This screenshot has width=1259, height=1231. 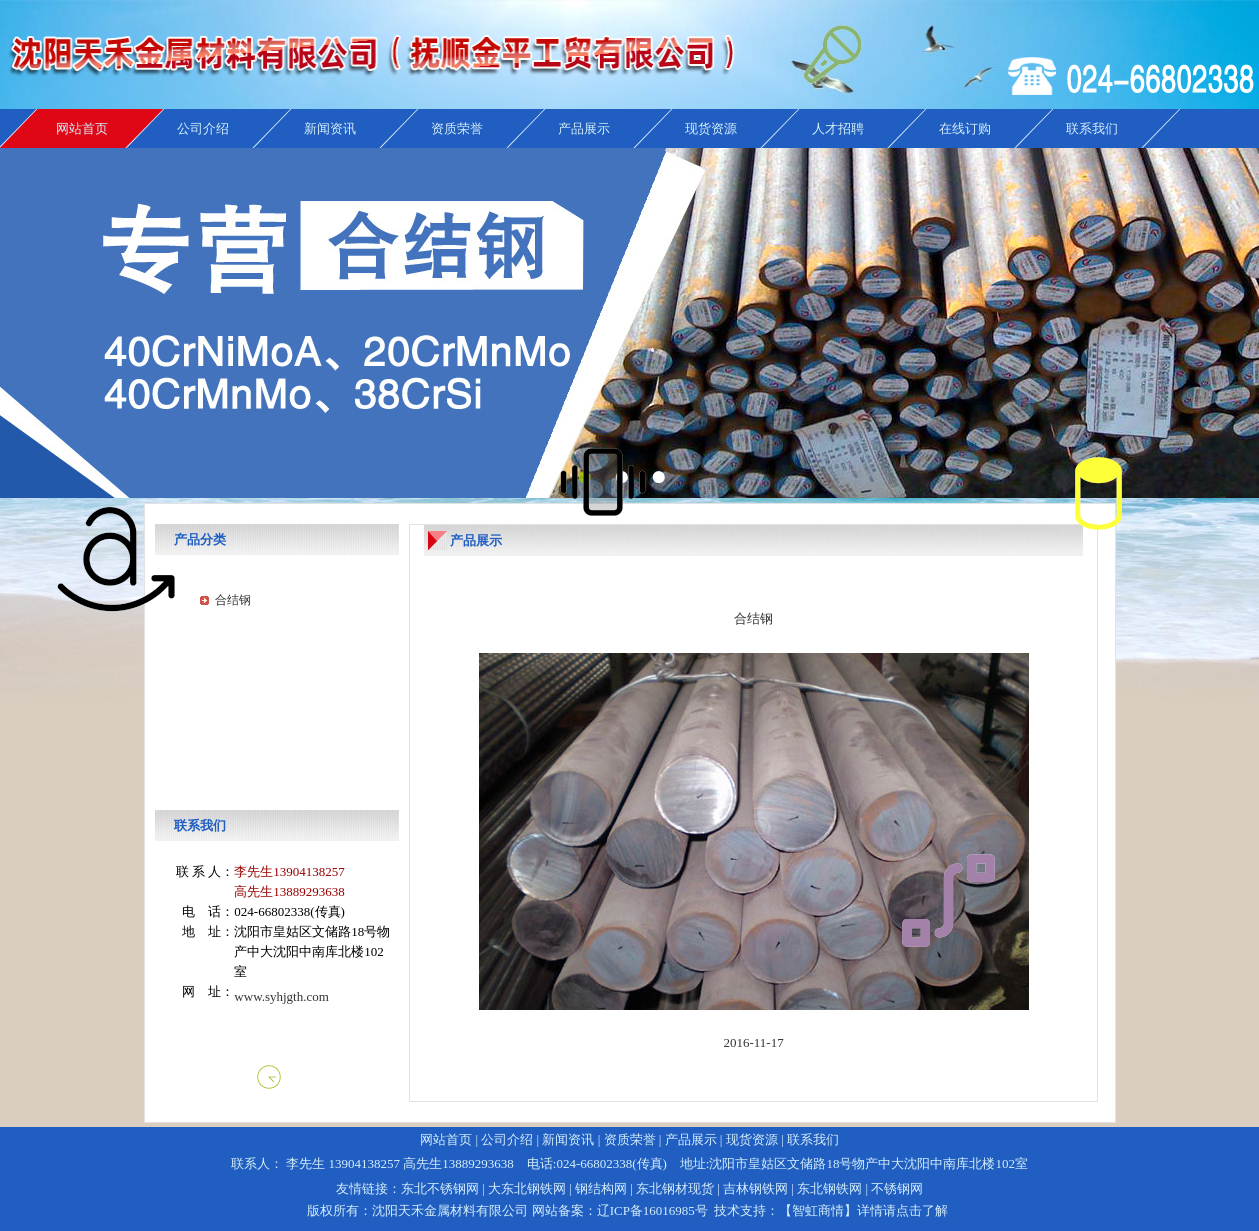 I want to click on view route between two points, so click(x=948, y=900).